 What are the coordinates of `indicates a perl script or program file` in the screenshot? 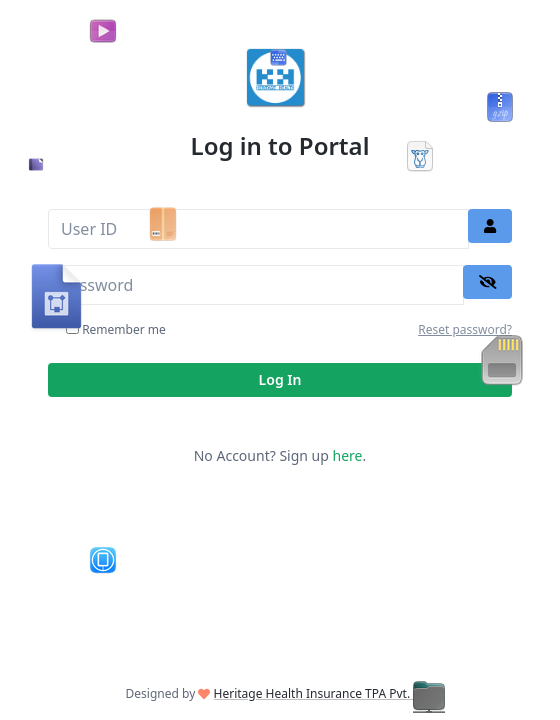 It's located at (420, 156).